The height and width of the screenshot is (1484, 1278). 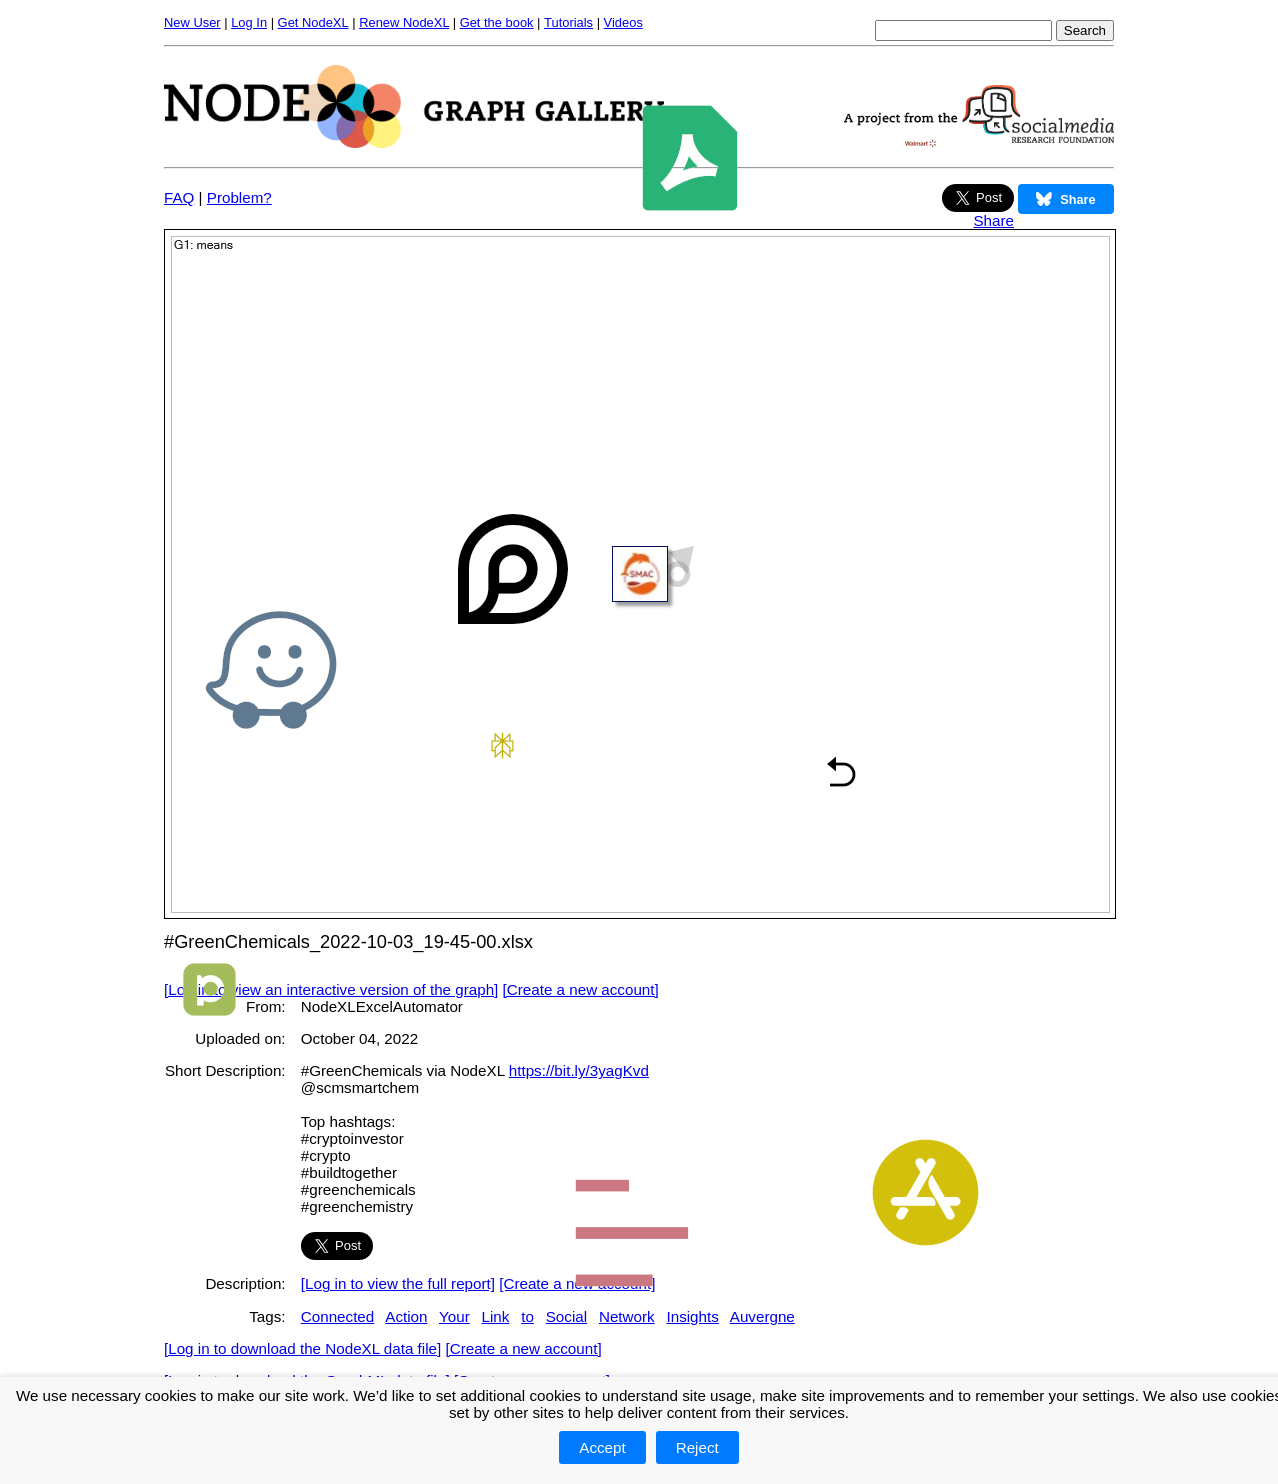 What do you see at coordinates (502, 745) in the screenshot?
I see `open the perplexity AI app` at bounding box center [502, 745].